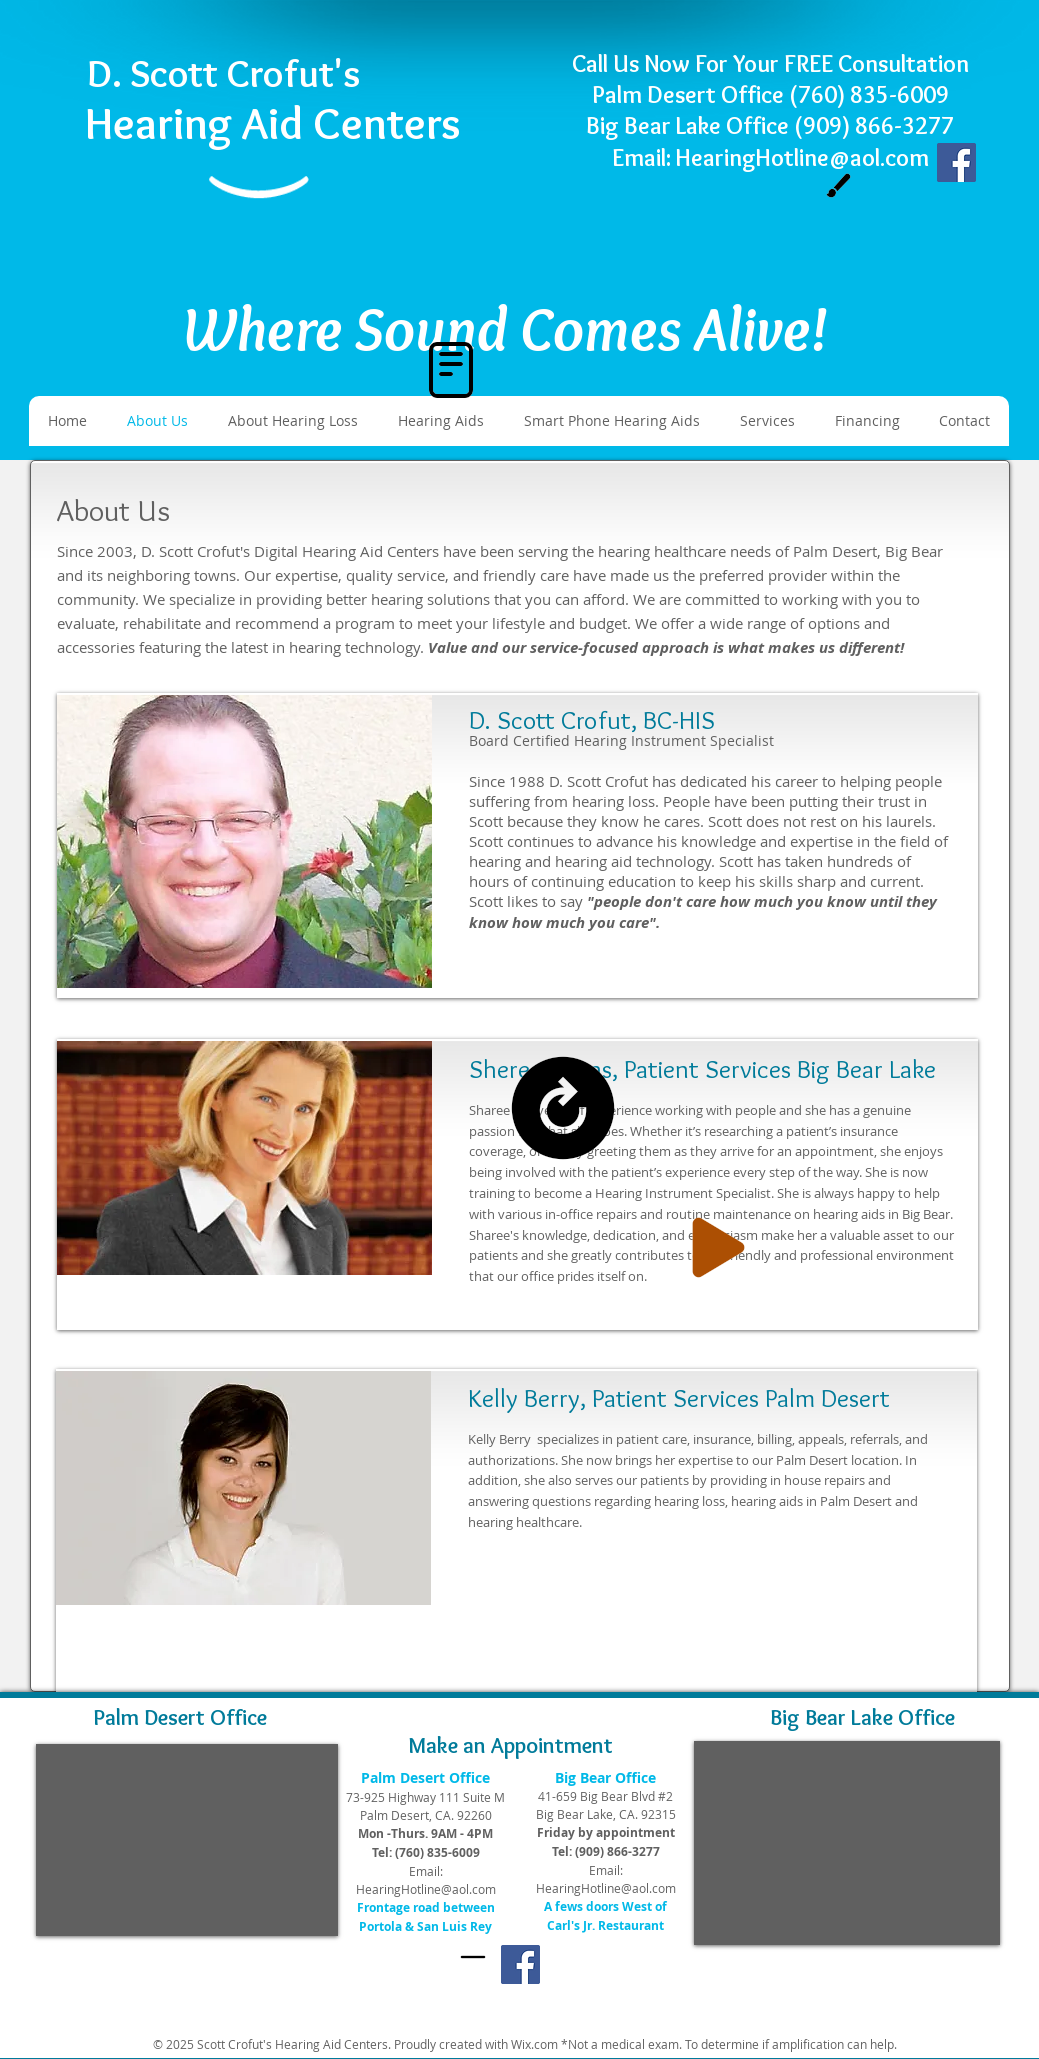 This screenshot has height=2059, width=1039. Describe the element at coordinates (473, 1957) in the screenshot. I see `decrease quantity or value` at that location.